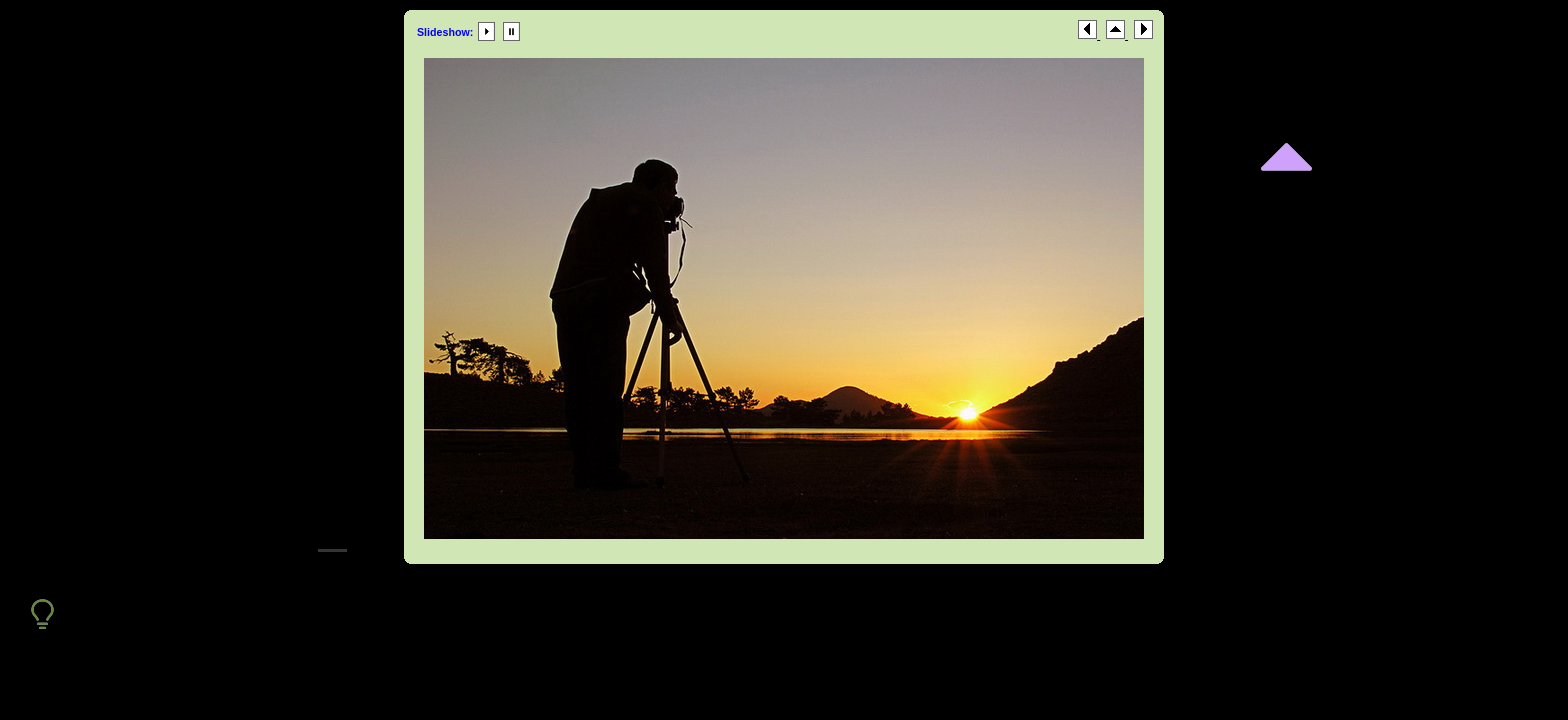  Describe the element at coordinates (332, 549) in the screenshot. I see `switch to day view in calendar` at that location.